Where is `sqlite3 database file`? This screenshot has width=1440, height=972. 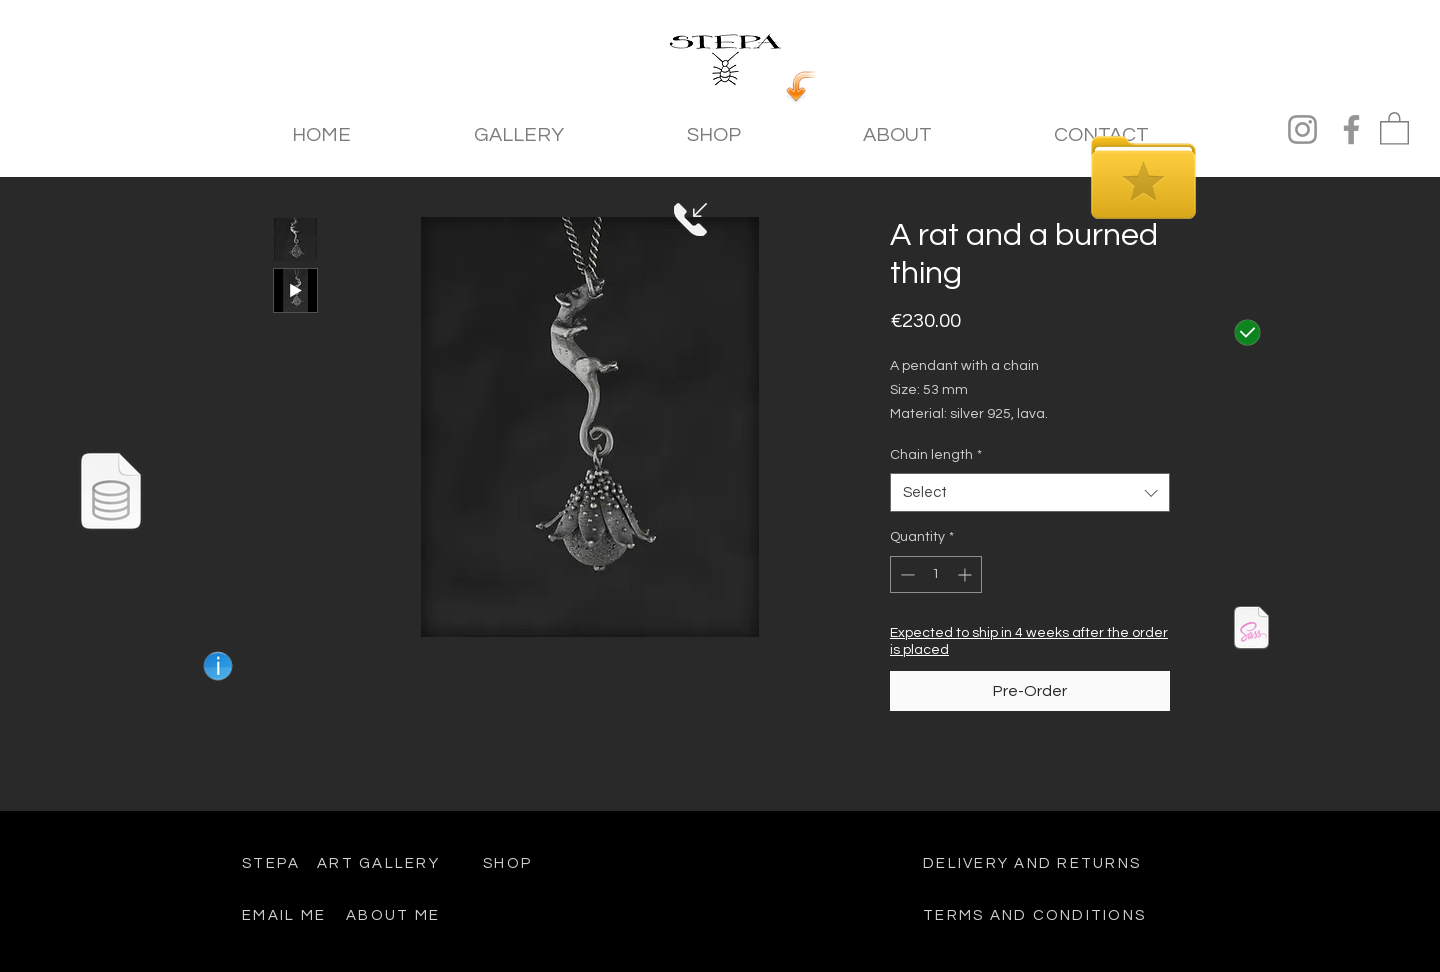
sqlite3 database file is located at coordinates (111, 491).